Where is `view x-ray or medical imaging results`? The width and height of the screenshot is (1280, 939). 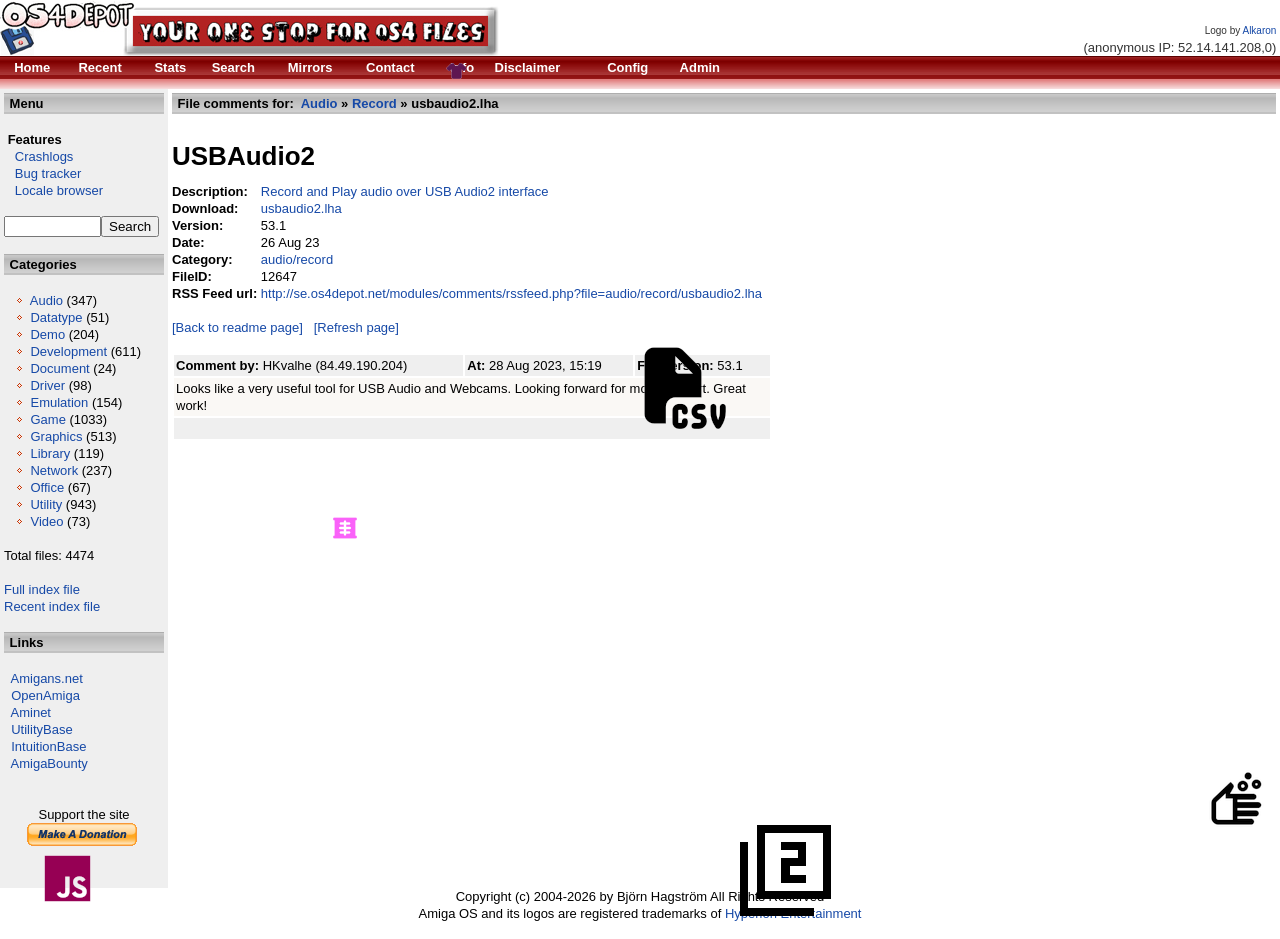
view x-ray or medical imaging results is located at coordinates (345, 528).